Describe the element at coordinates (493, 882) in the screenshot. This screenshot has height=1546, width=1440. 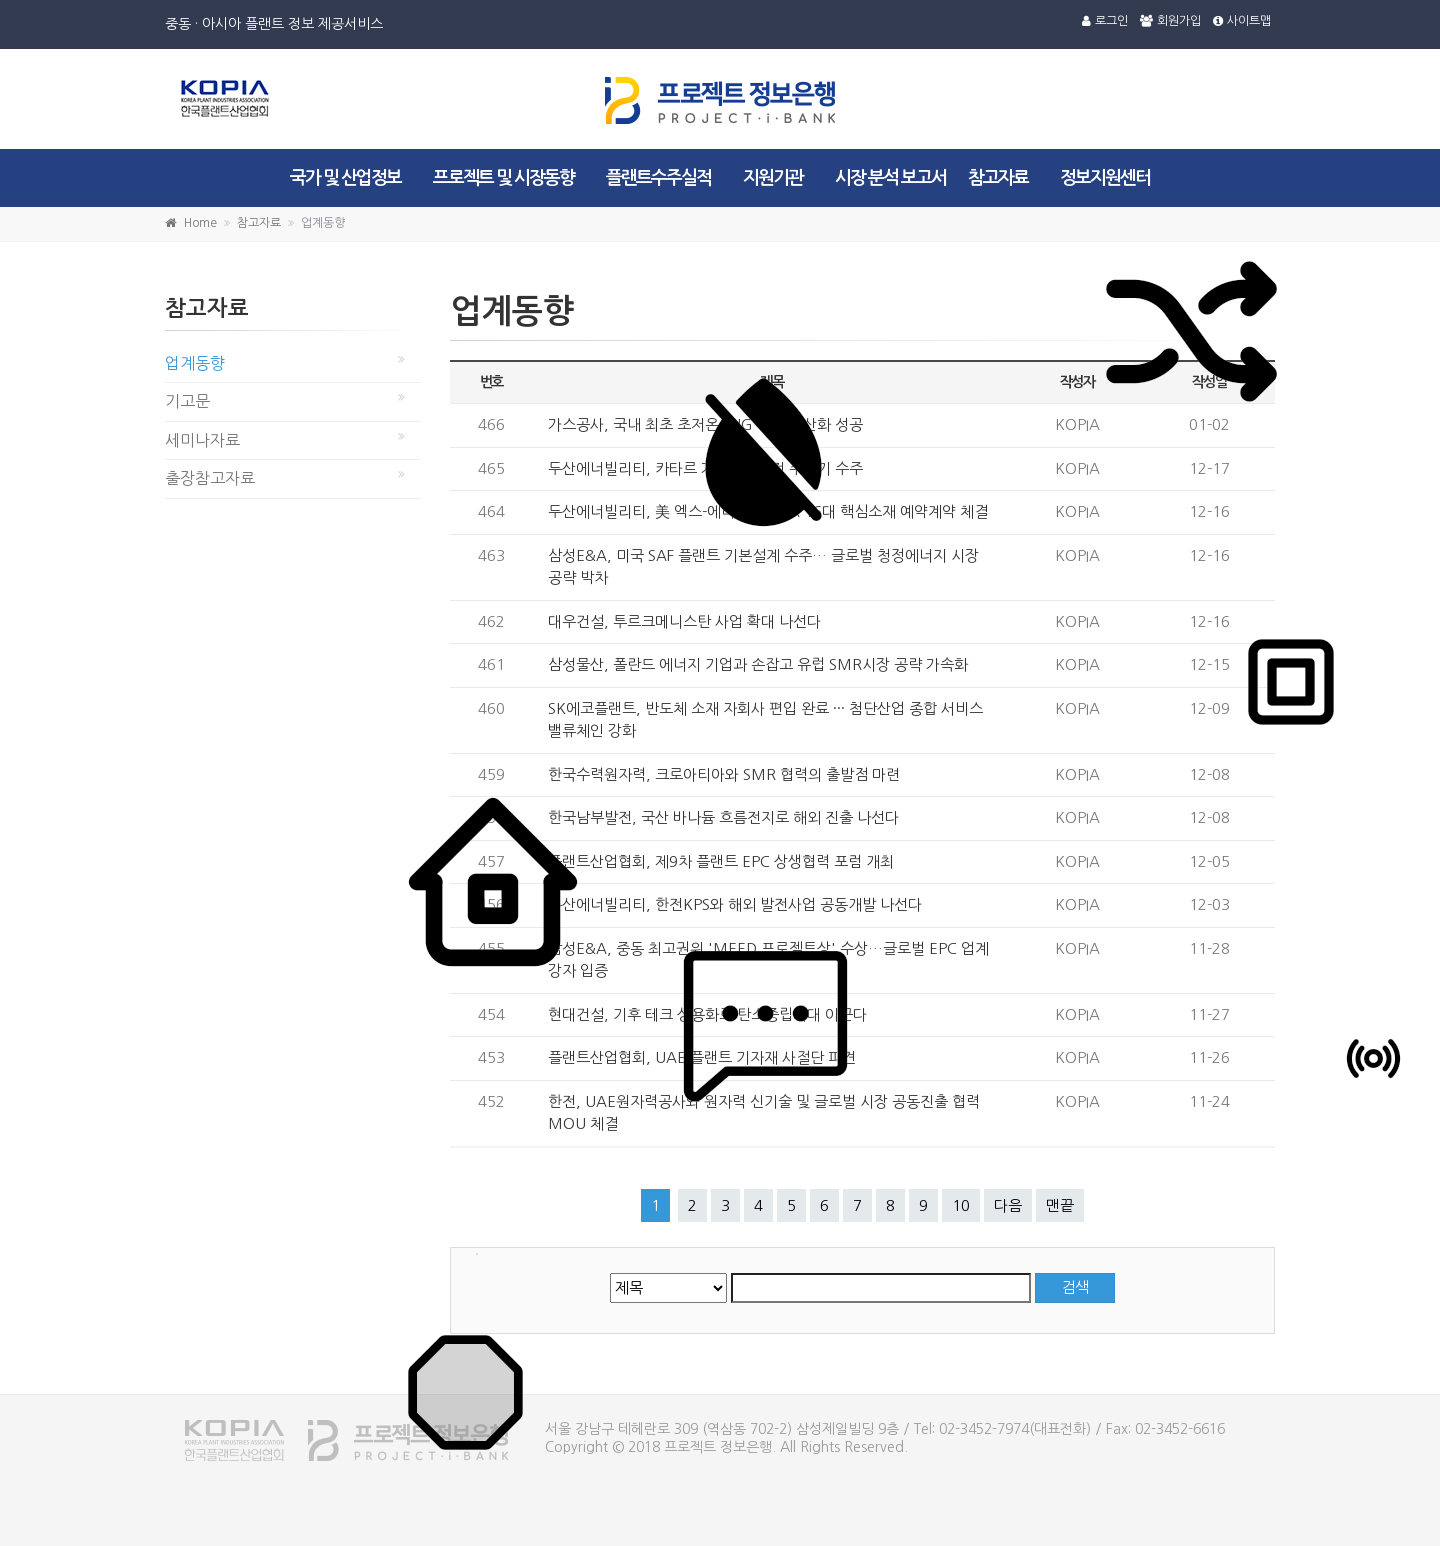
I see `navigate to home screen` at that location.